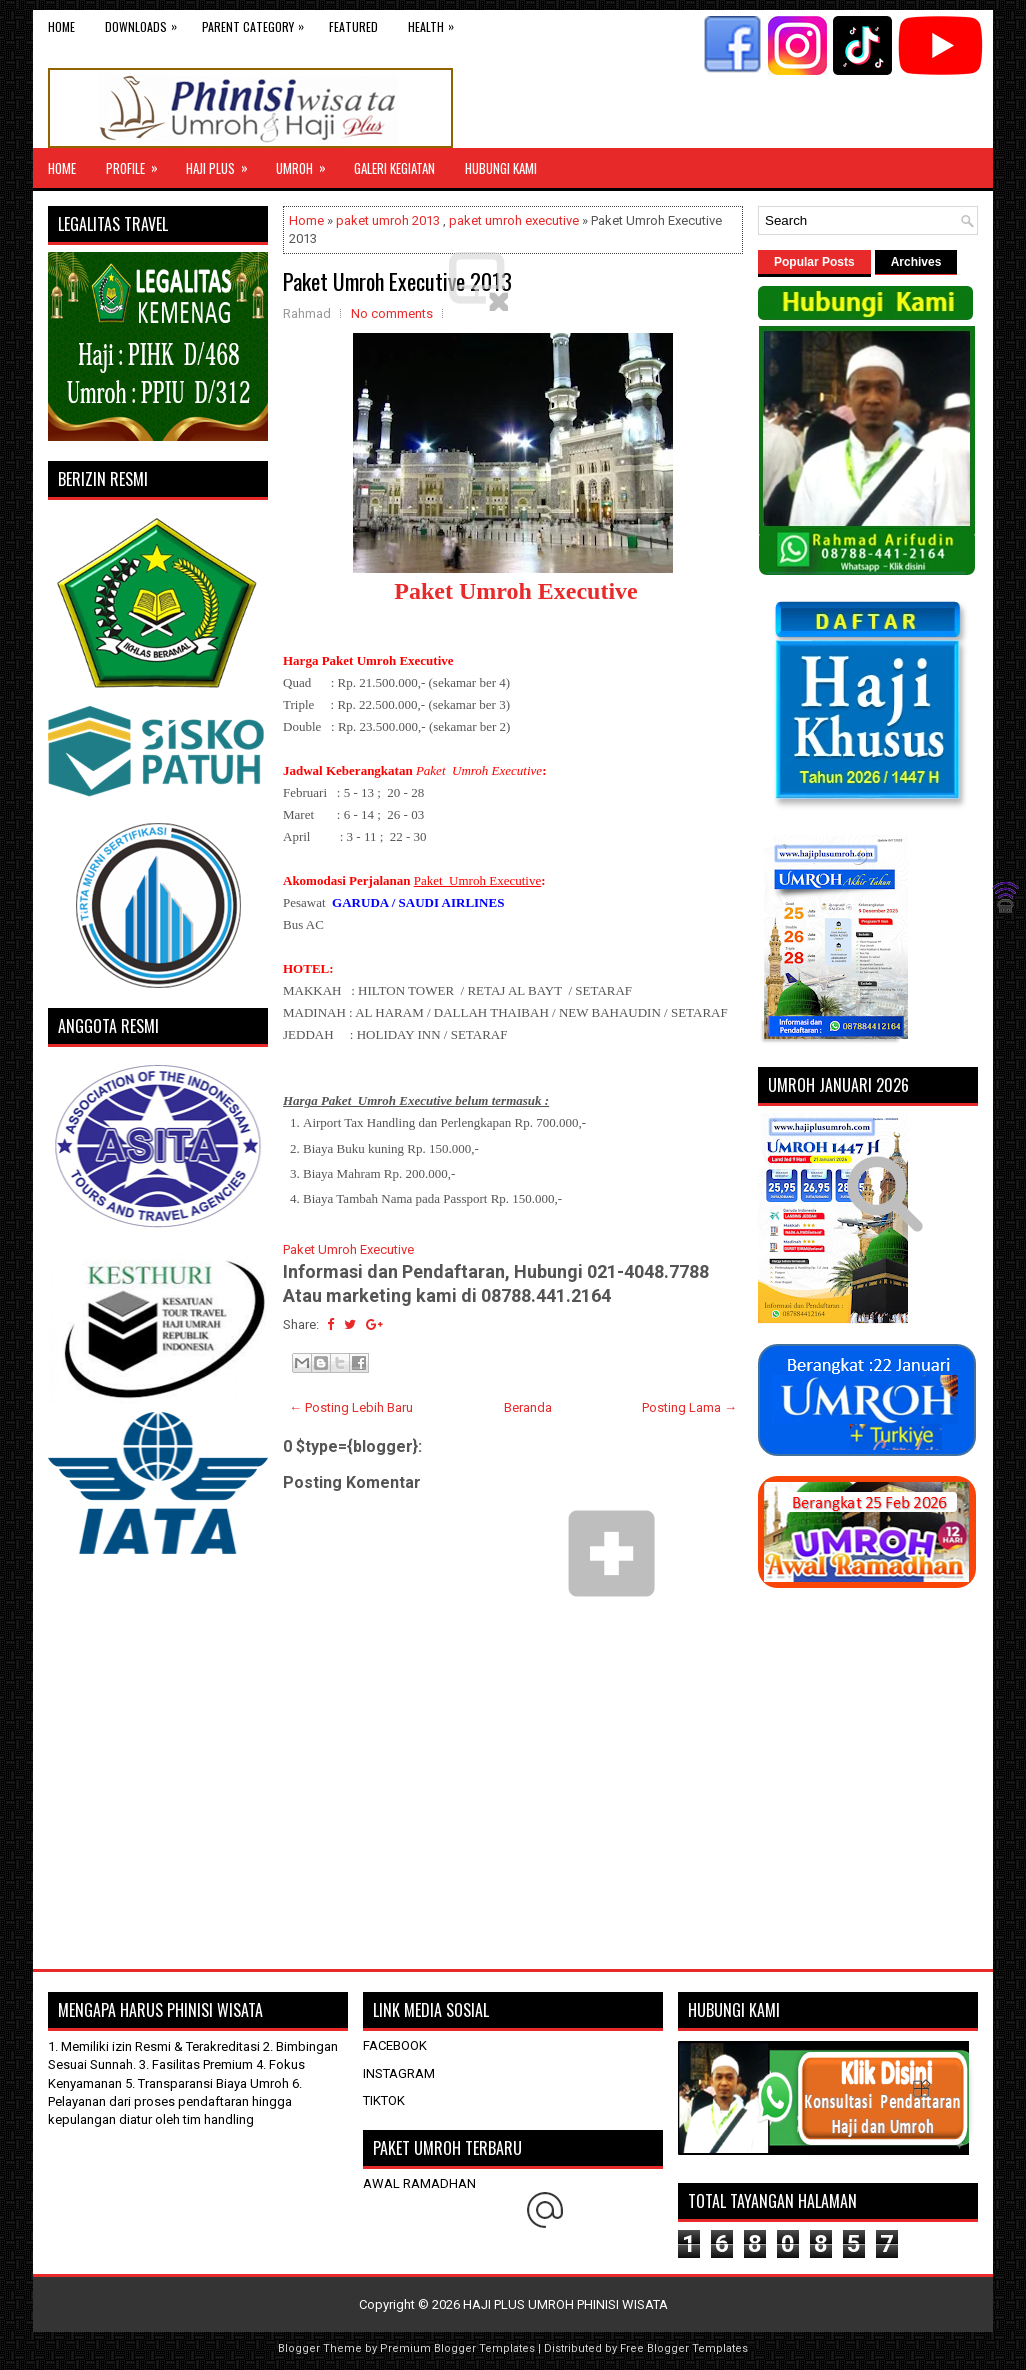 The image size is (1026, 2370). I want to click on touchpad is currently disabled, so click(478, 281).